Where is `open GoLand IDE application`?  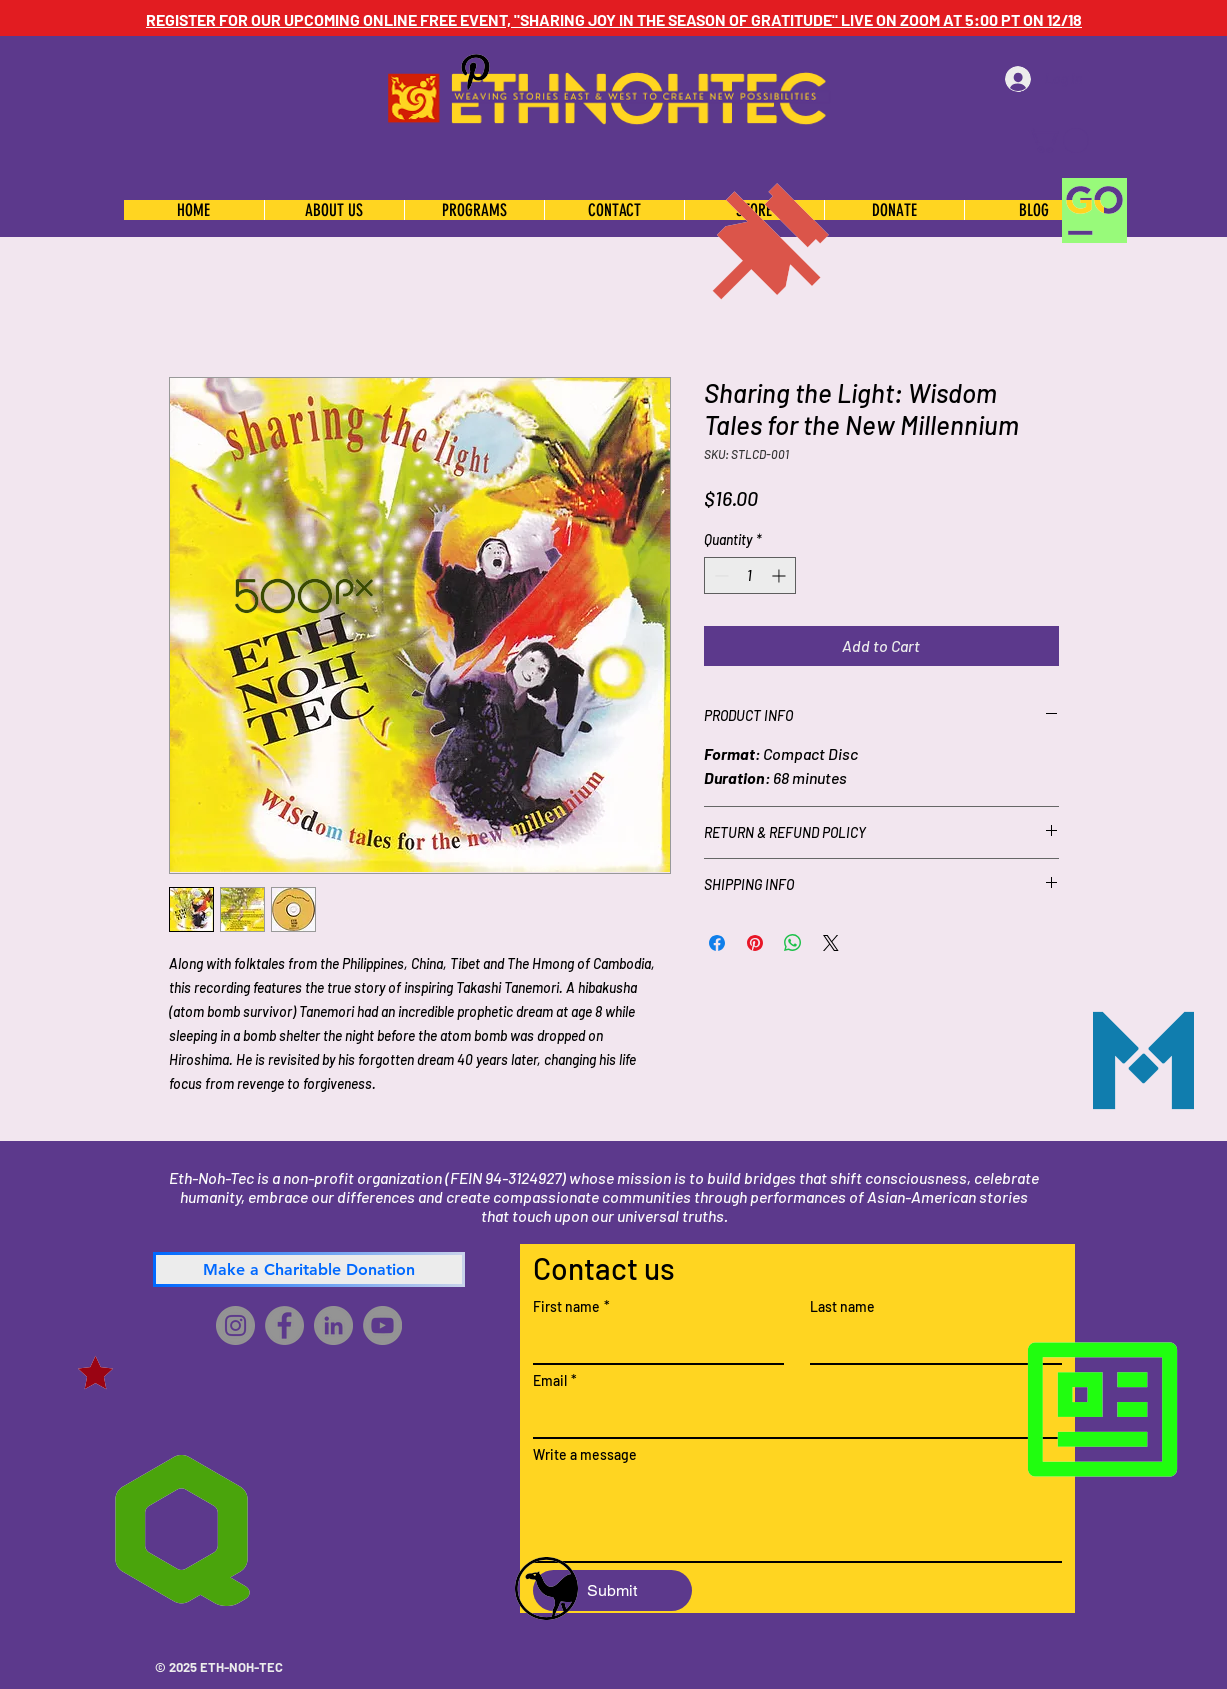
open GoLand IDE application is located at coordinates (1094, 210).